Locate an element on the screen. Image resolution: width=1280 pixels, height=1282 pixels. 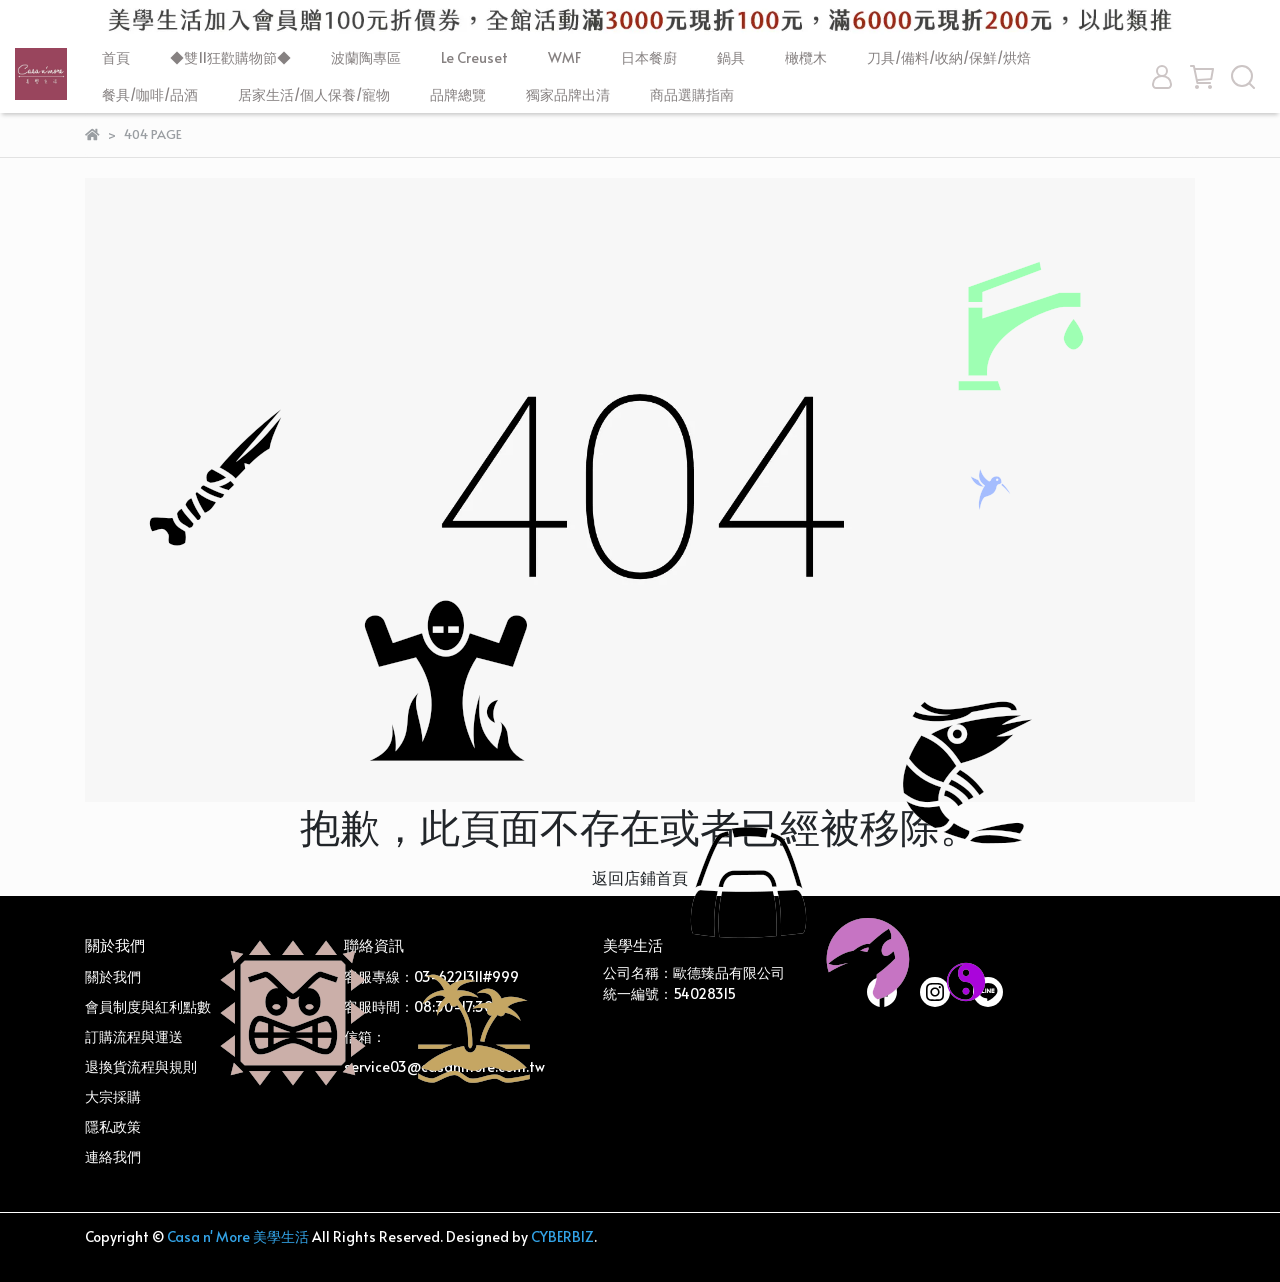
wildlife or nature-themed app icon is located at coordinates (868, 960).